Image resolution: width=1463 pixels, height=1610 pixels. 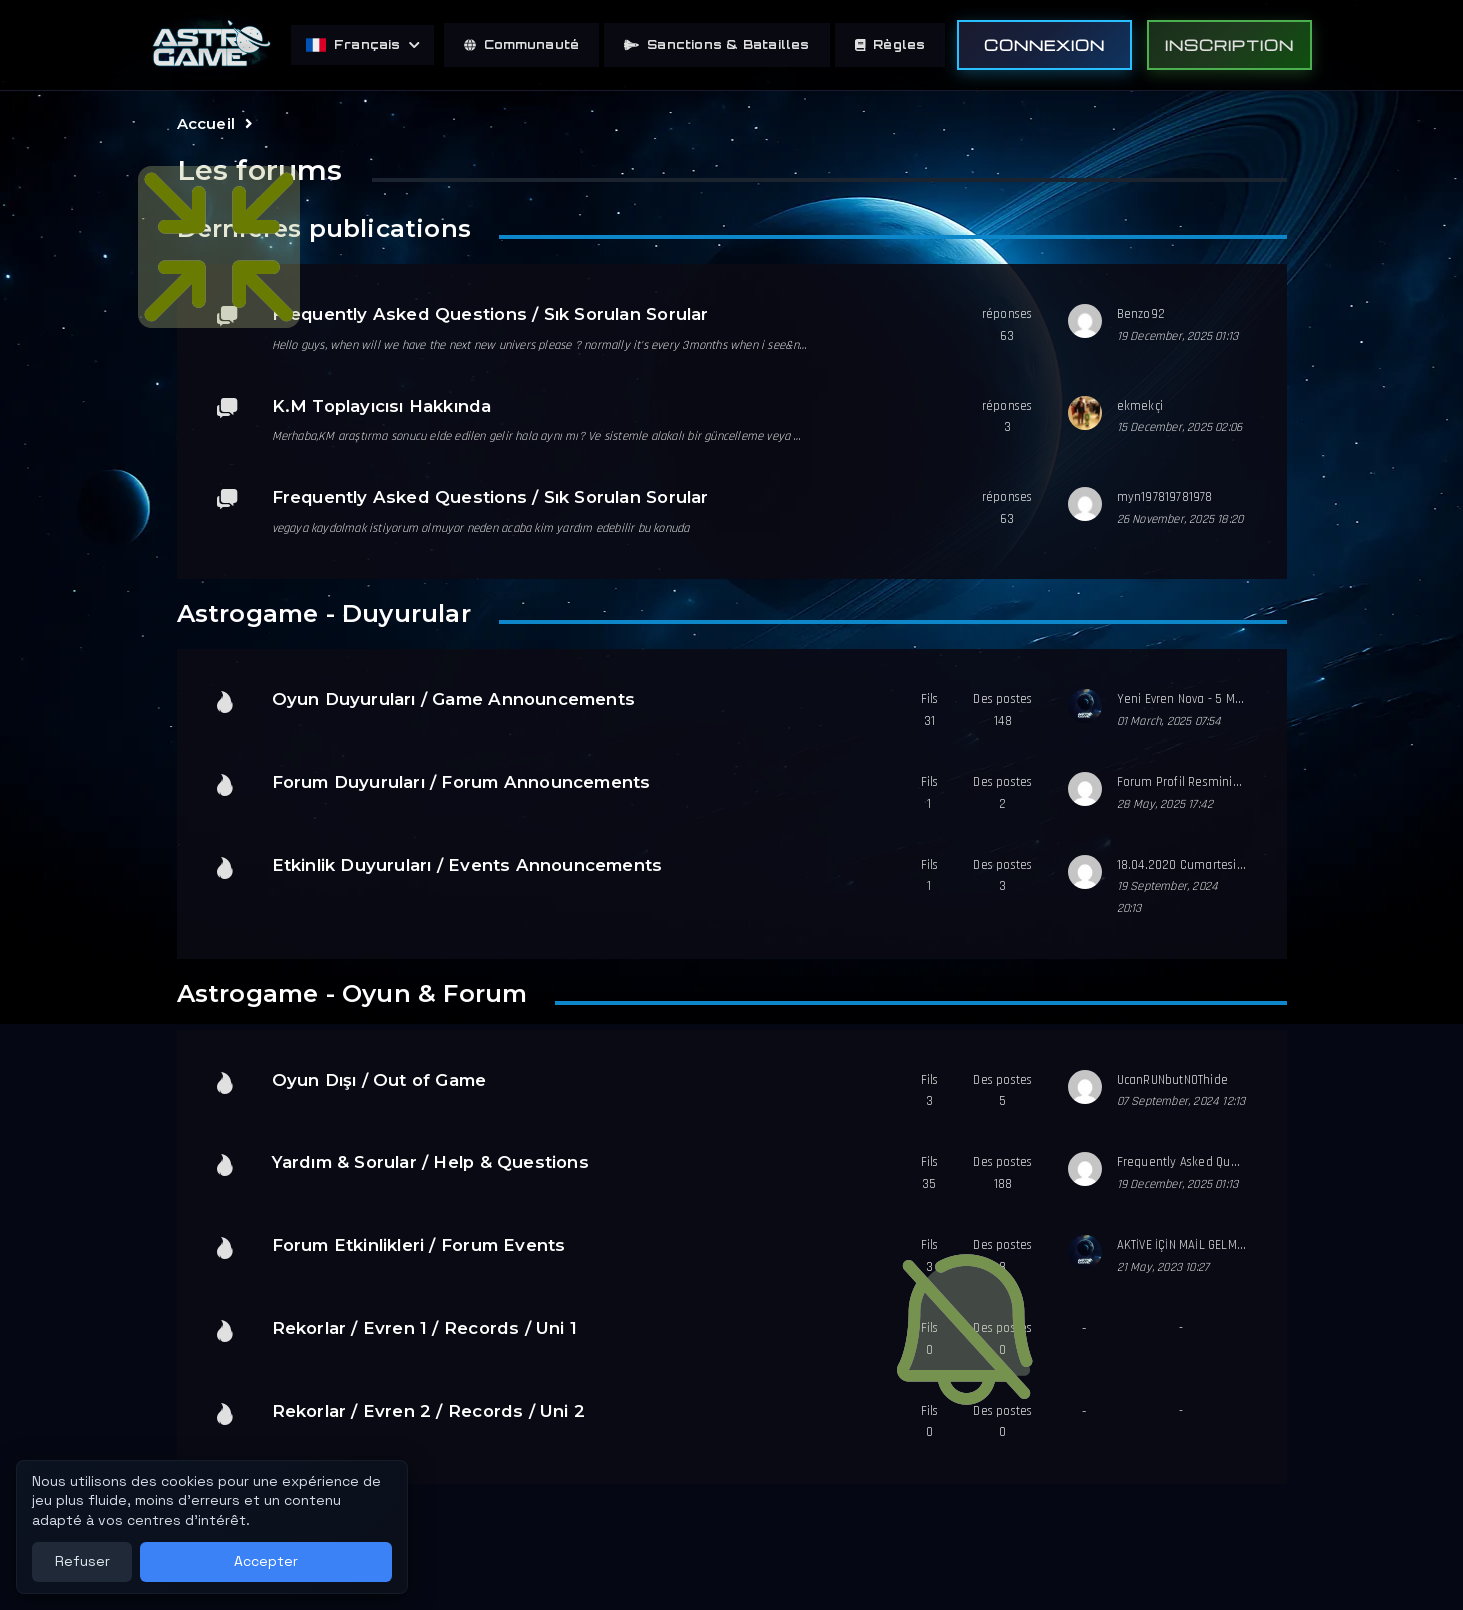 What do you see at coordinates (219, 247) in the screenshot?
I see `exit fullscreen mode` at bounding box center [219, 247].